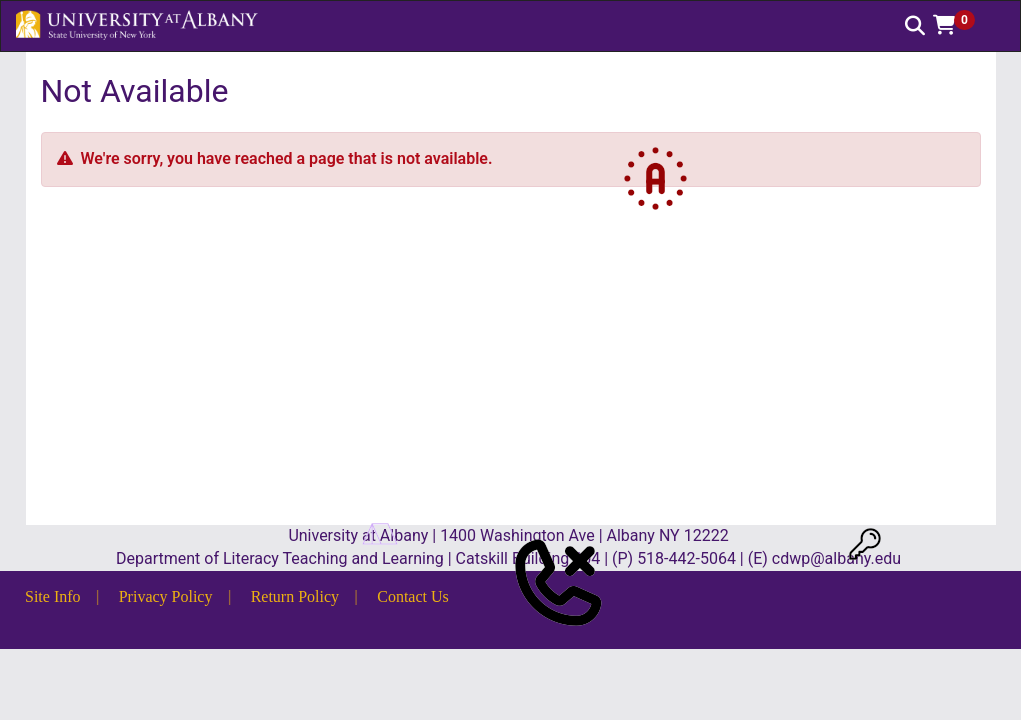 The height and width of the screenshot is (720, 1021). Describe the element at coordinates (865, 544) in the screenshot. I see `access security or authentication settings` at that location.